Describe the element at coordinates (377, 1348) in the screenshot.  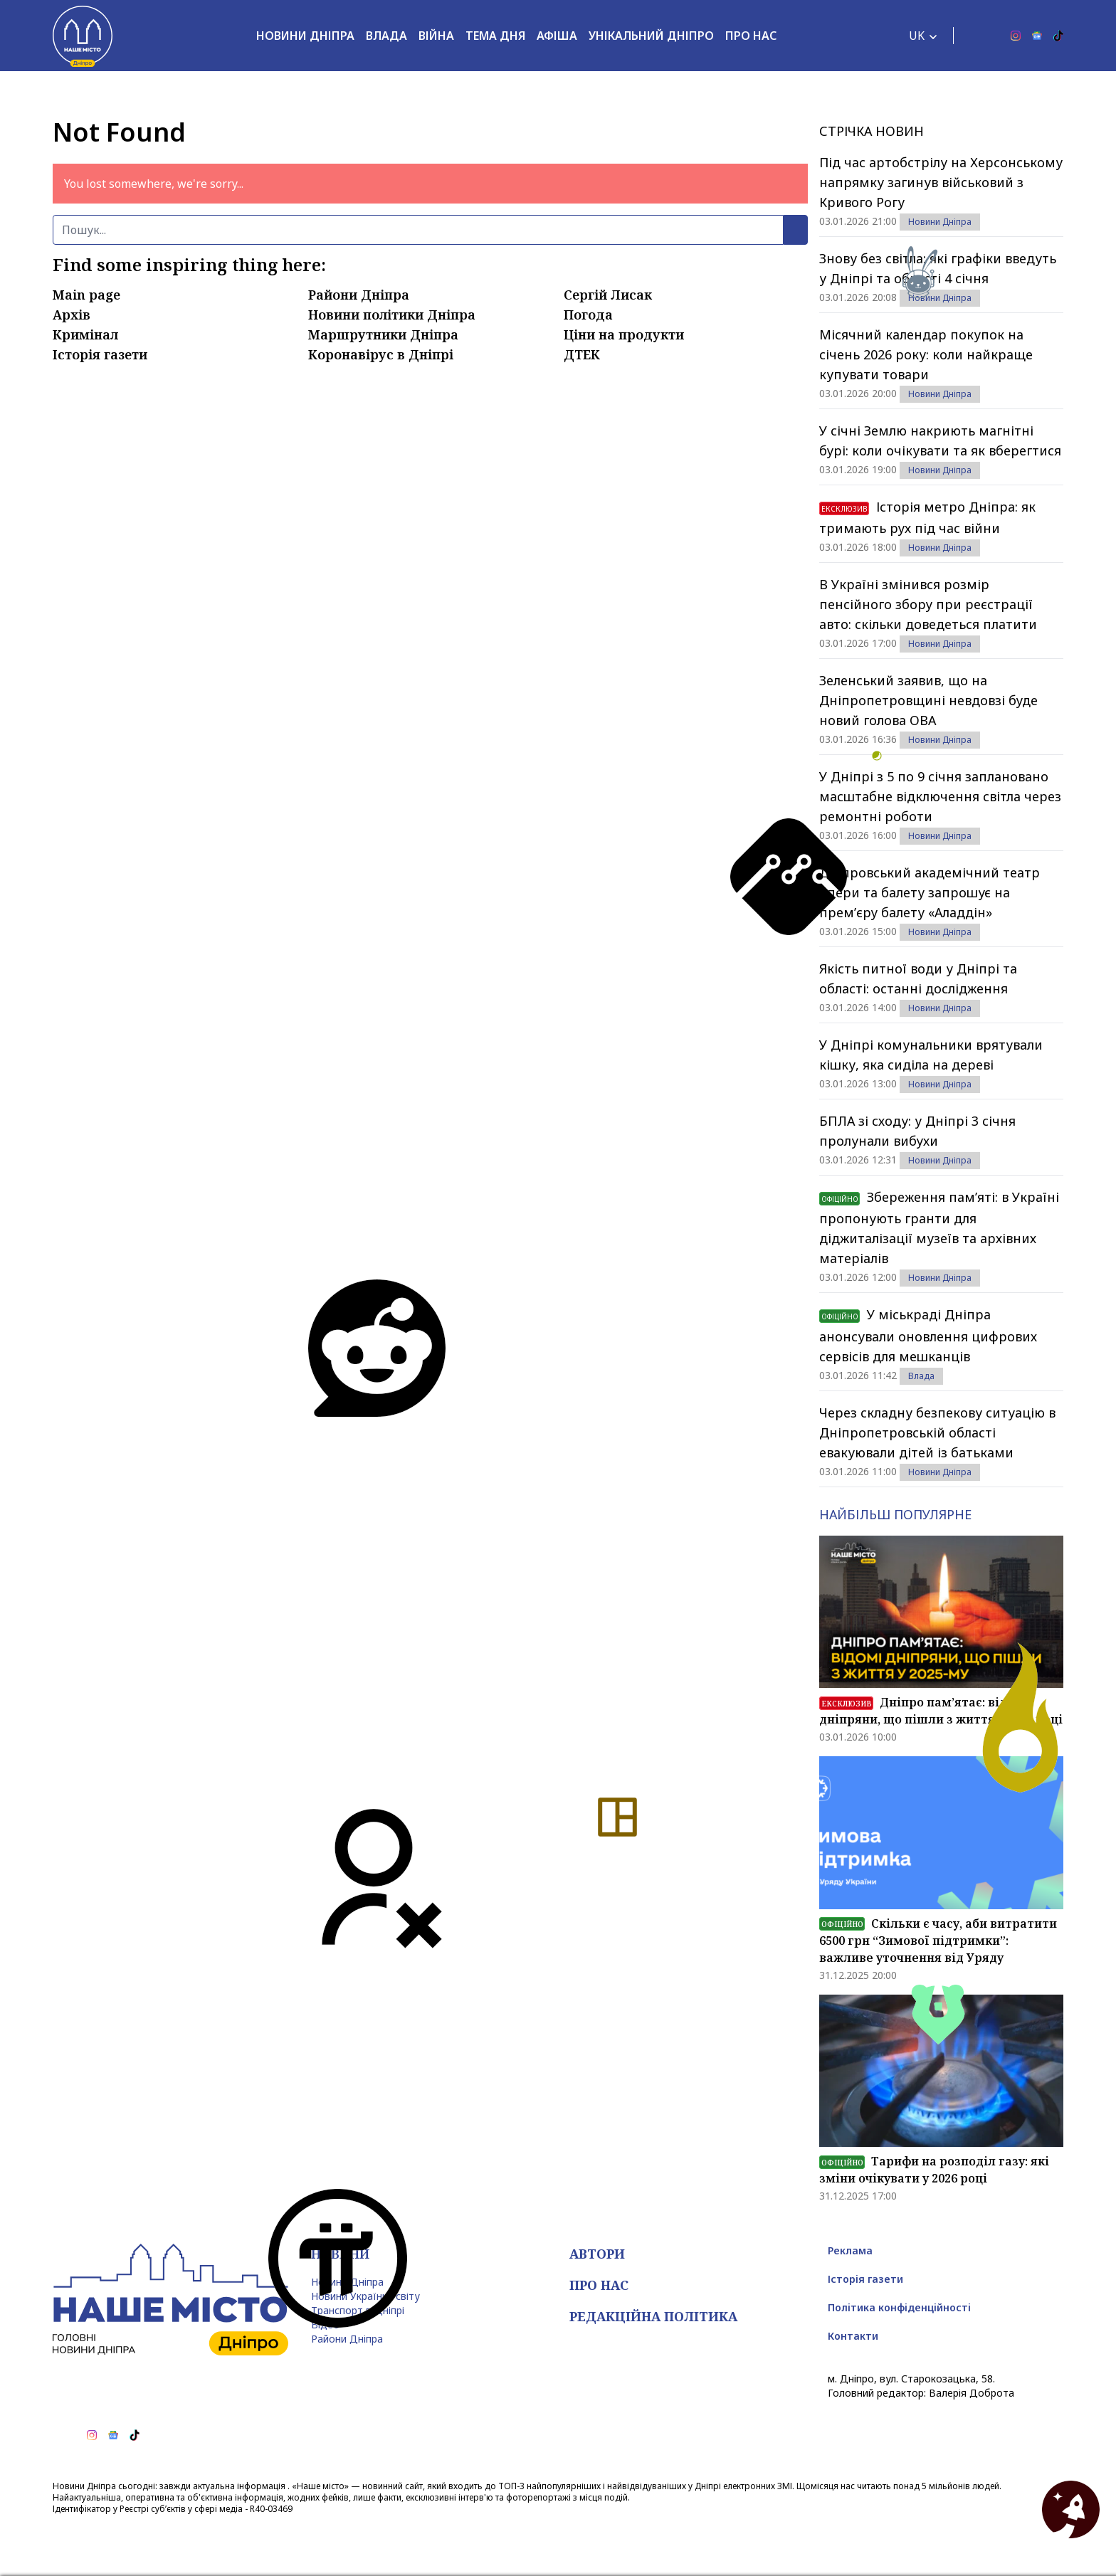
I see `open the Reddit app` at that location.